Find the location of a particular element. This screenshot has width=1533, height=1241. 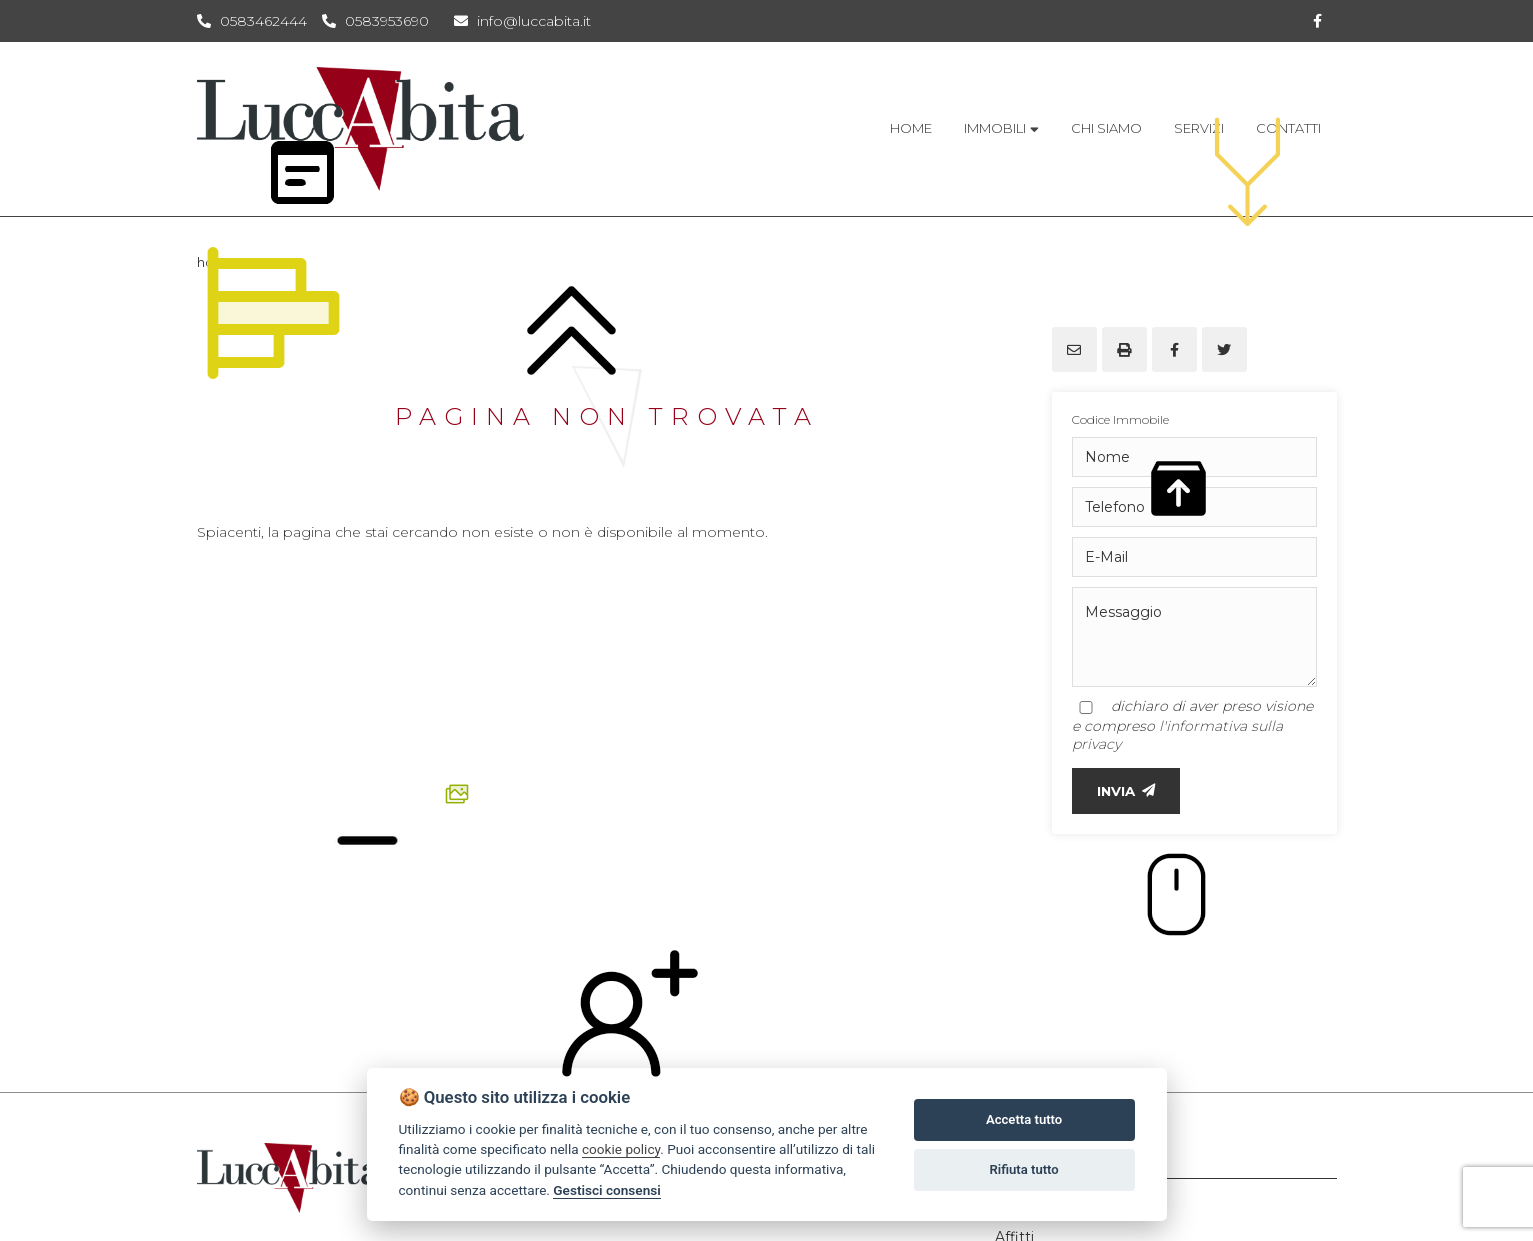

remove an item from a list is located at coordinates (367, 840).